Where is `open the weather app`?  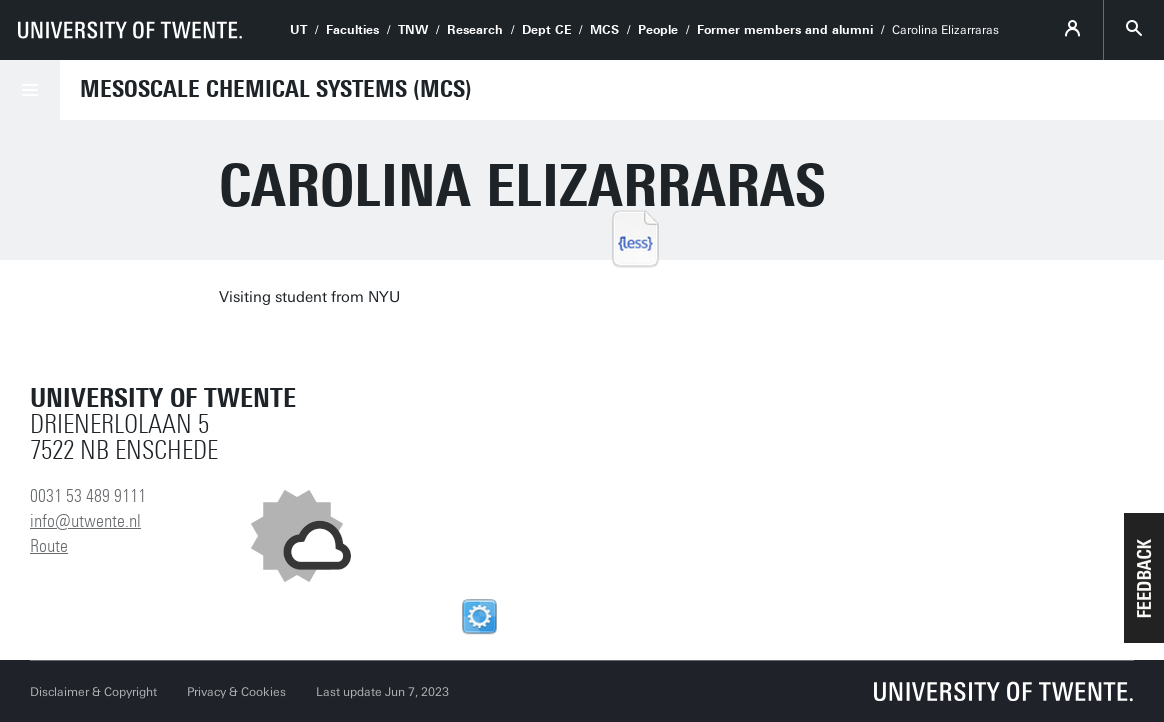
open the weather app is located at coordinates (297, 536).